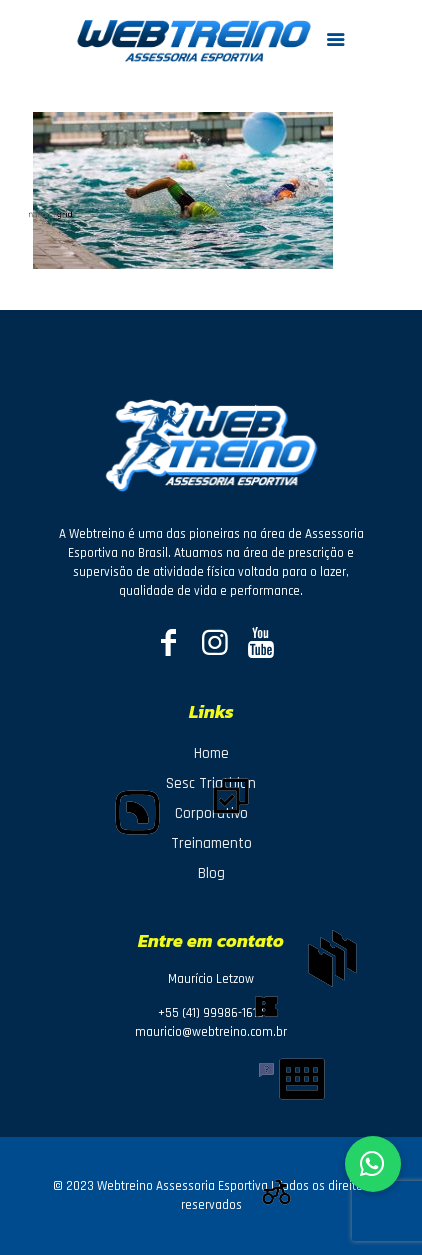 This screenshot has width=422, height=1255. What do you see at coordinates (276, 1191) in the screenshot?
I see `select motorcycle as transportation mode` at bounding box center [276, 1191].